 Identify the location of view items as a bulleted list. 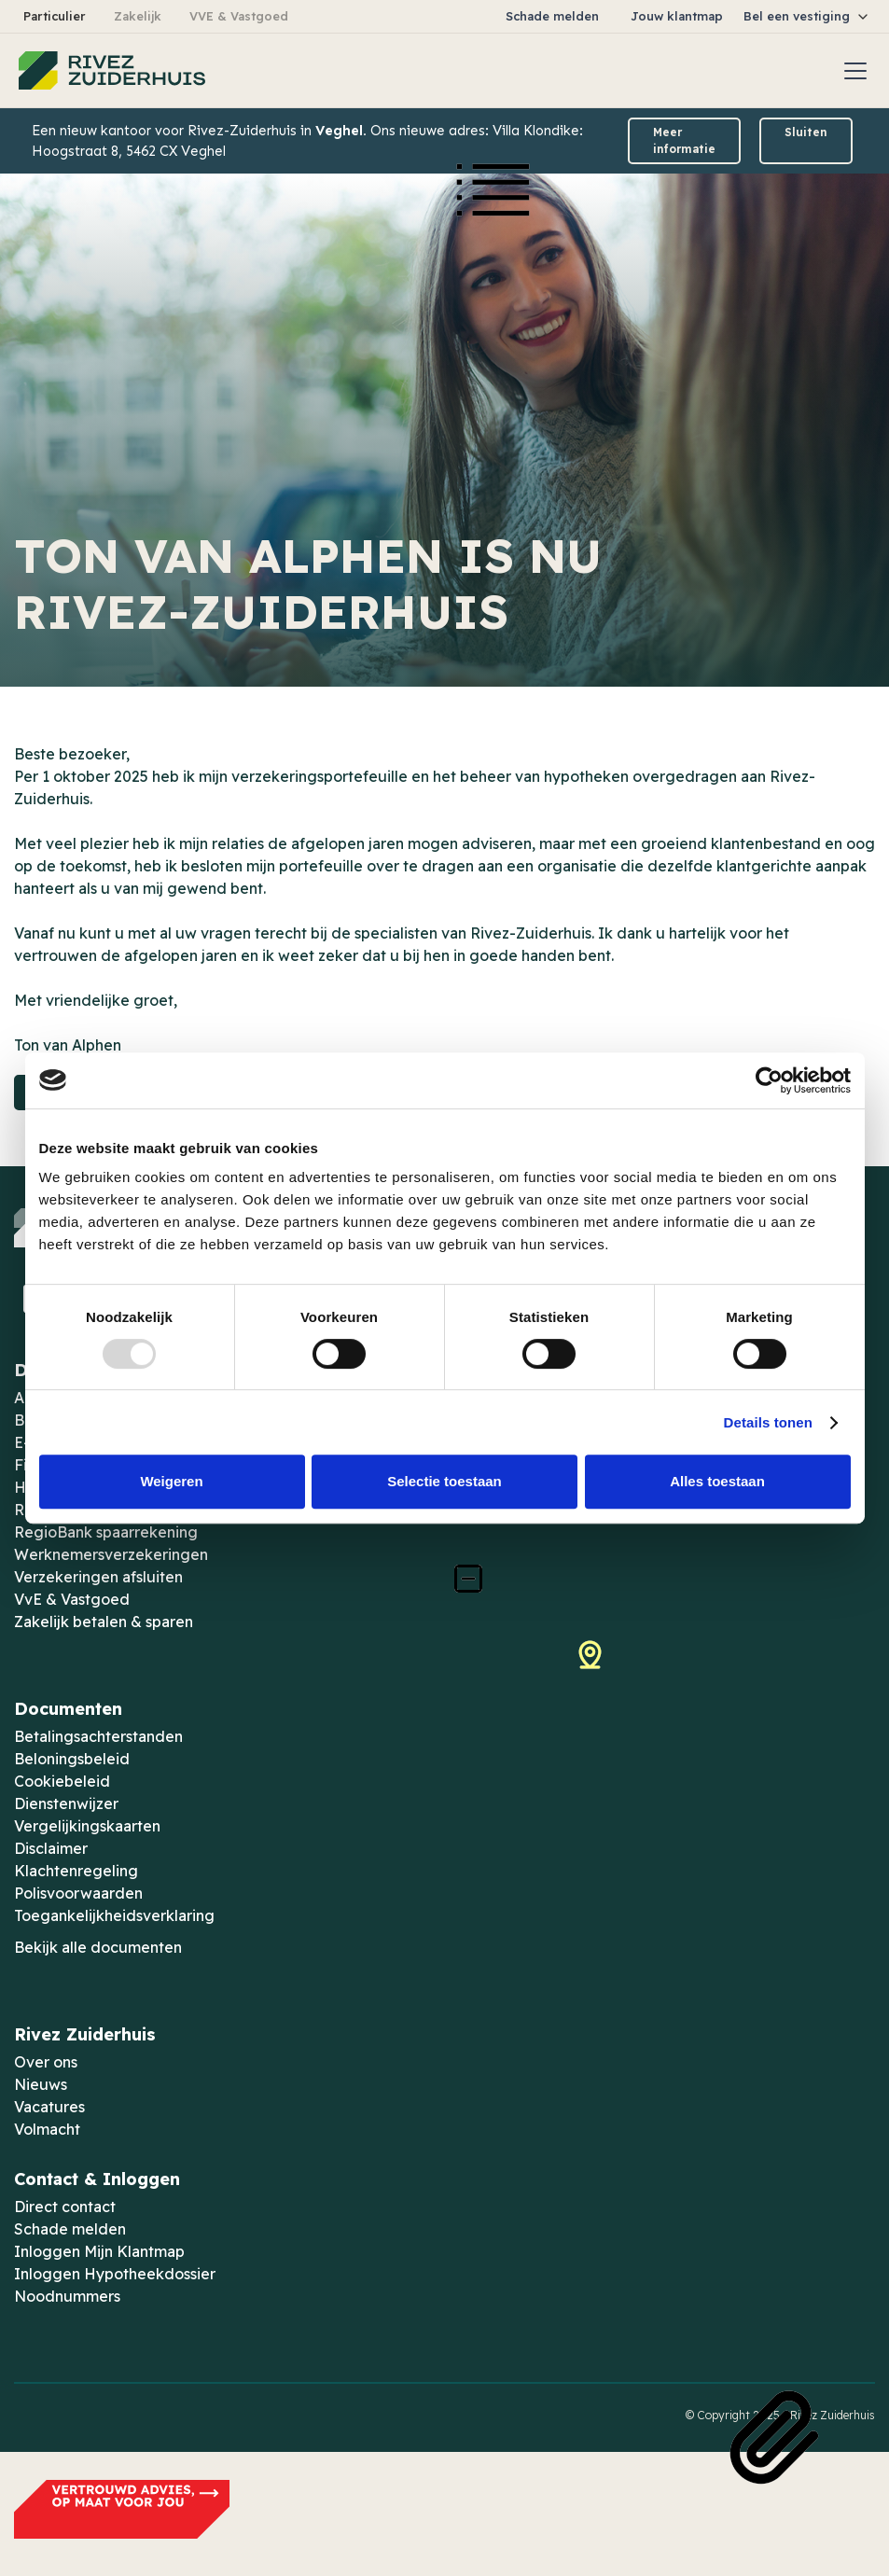
(493, 189).